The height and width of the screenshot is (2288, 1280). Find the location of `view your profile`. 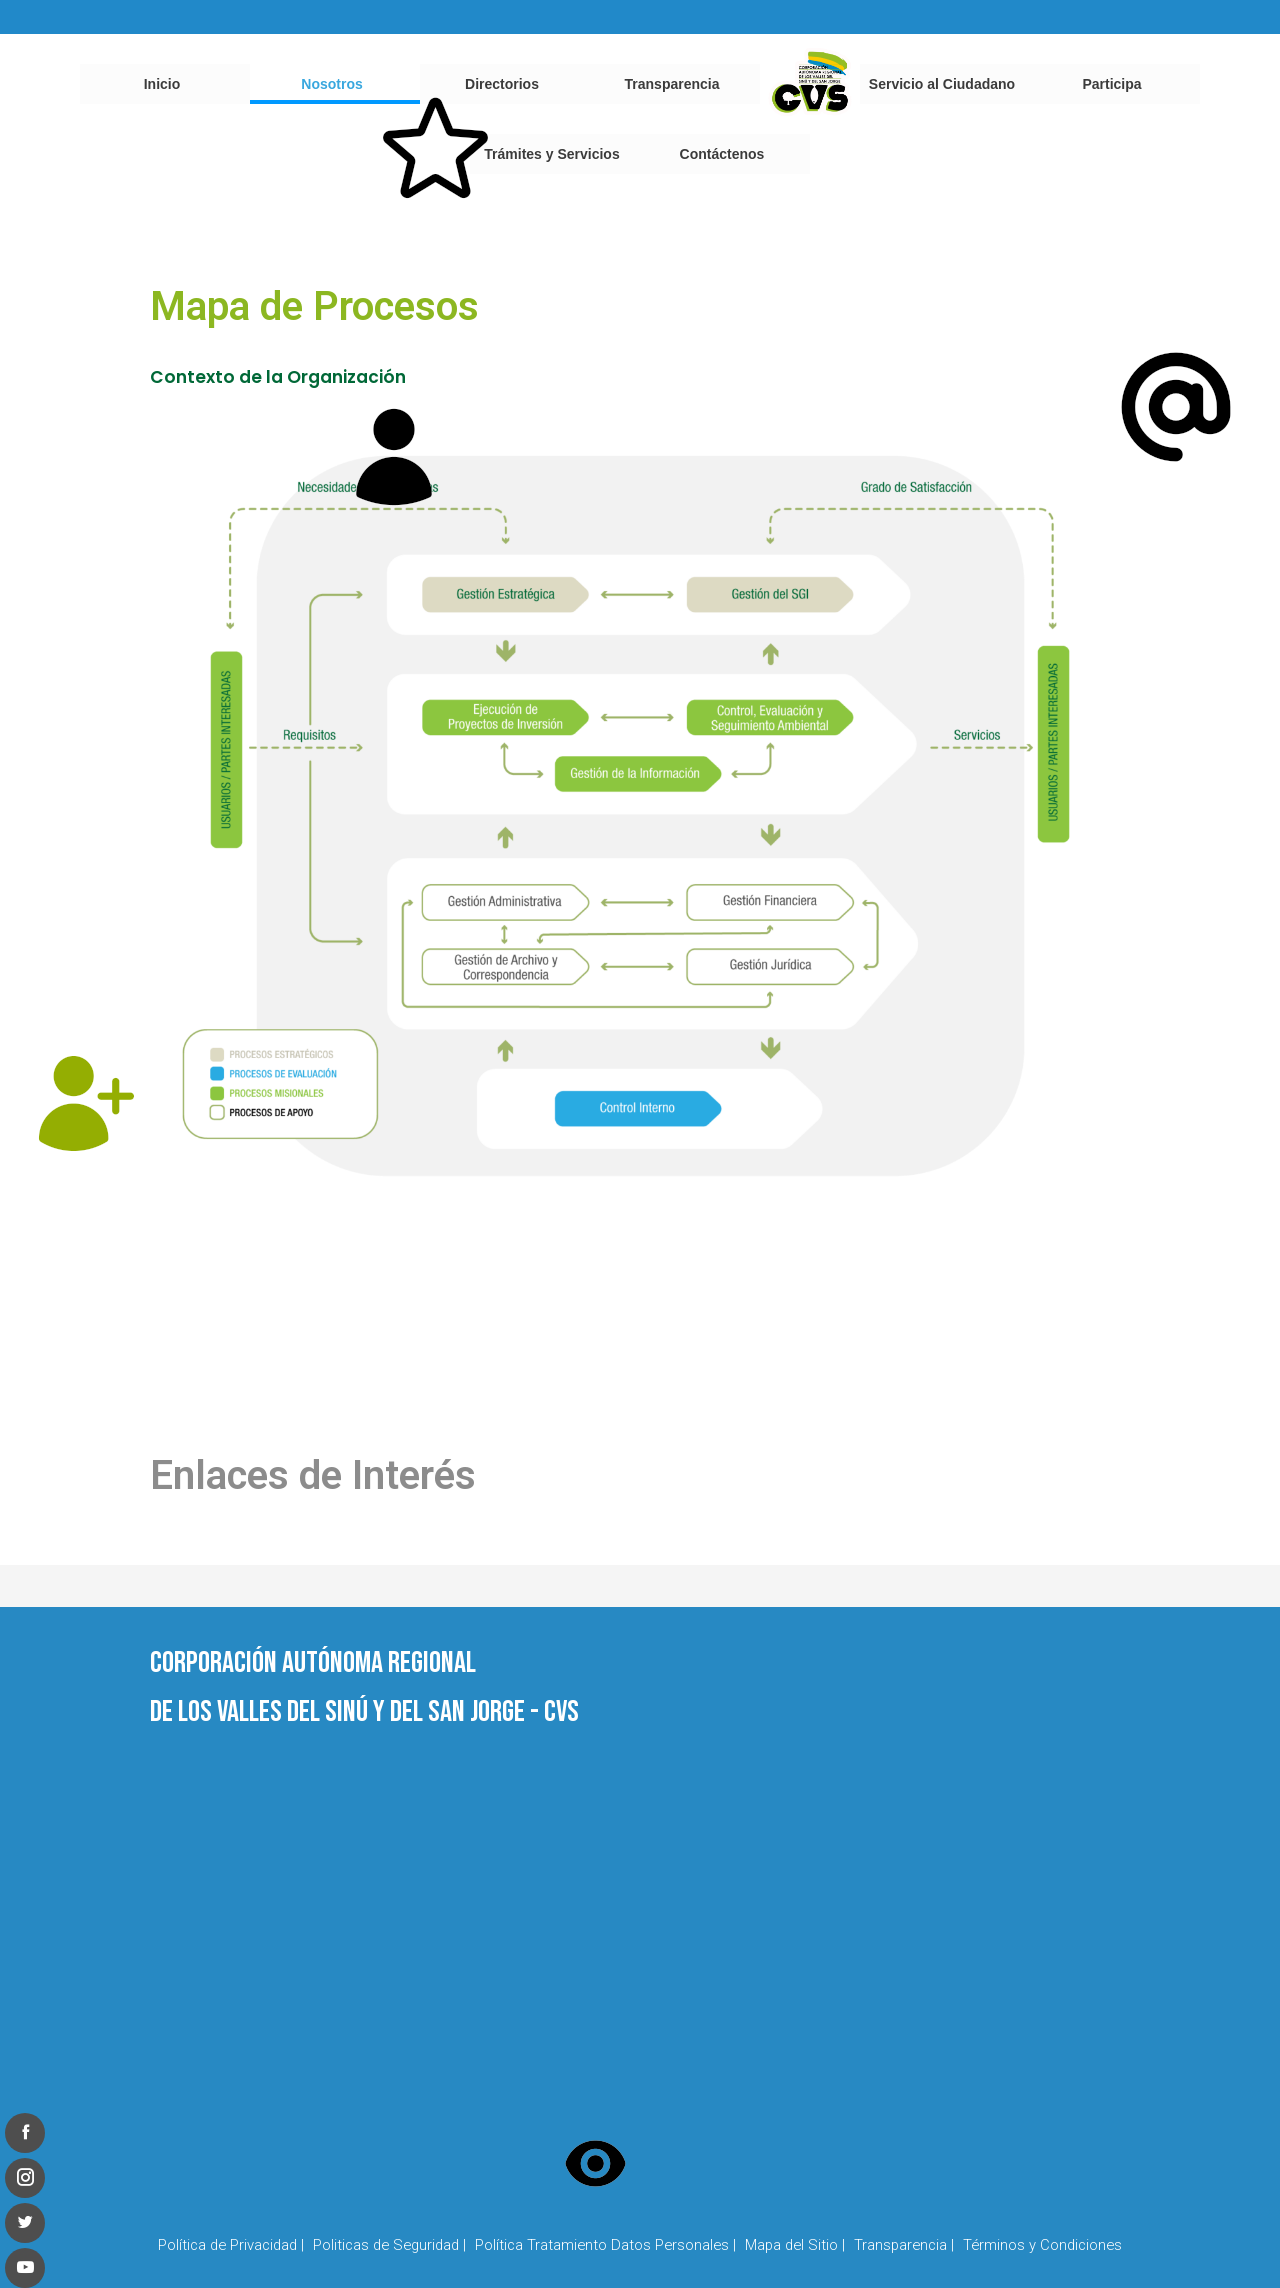

view your profile is located at coordinates (394, 457).